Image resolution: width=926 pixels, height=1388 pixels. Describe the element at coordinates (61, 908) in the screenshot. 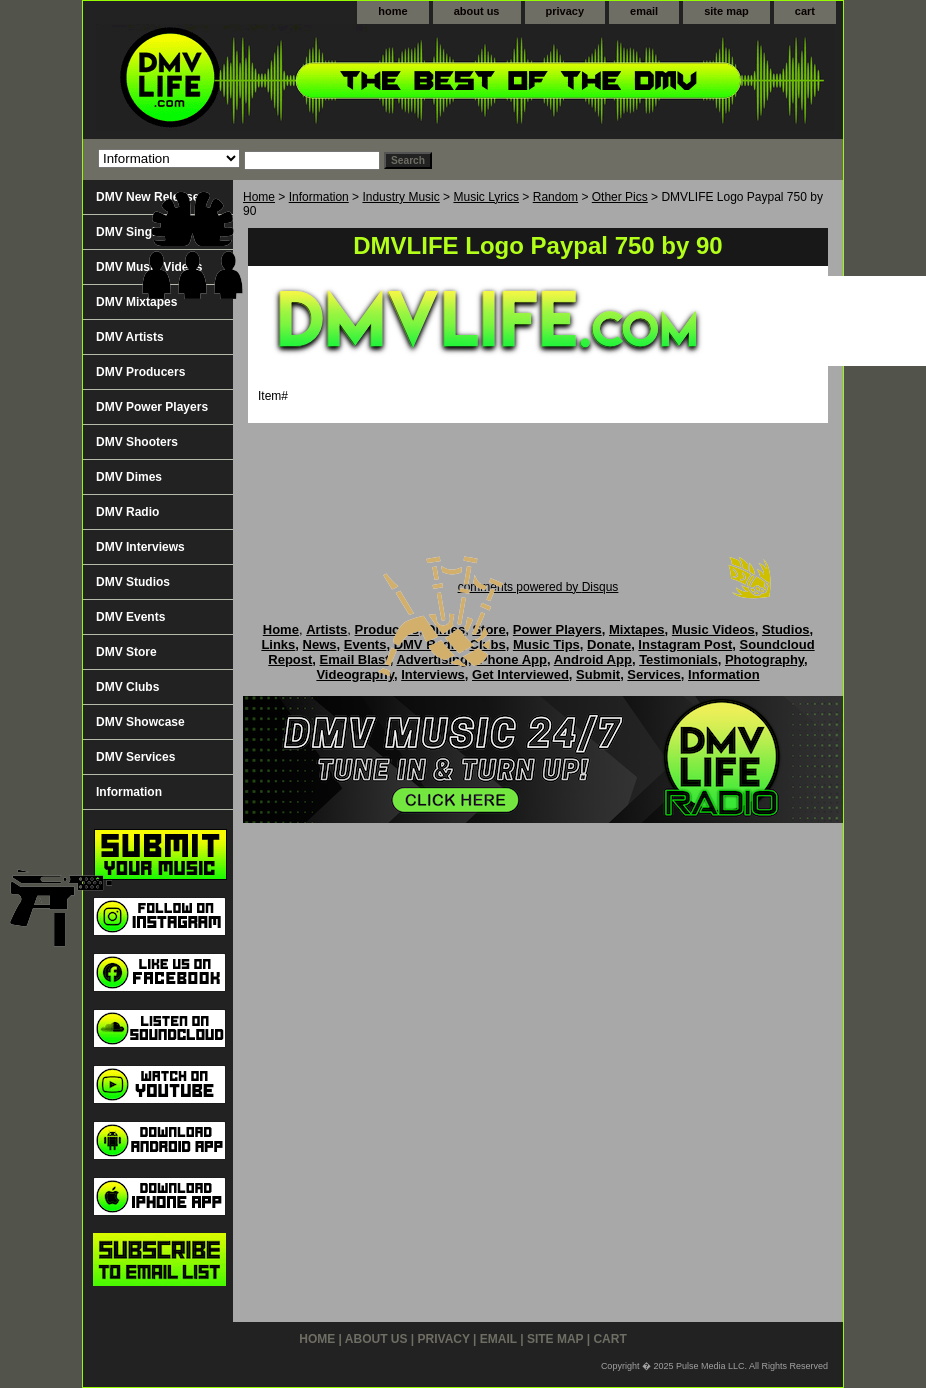

I see `select tec-9 weapon in game inventory` at that location.